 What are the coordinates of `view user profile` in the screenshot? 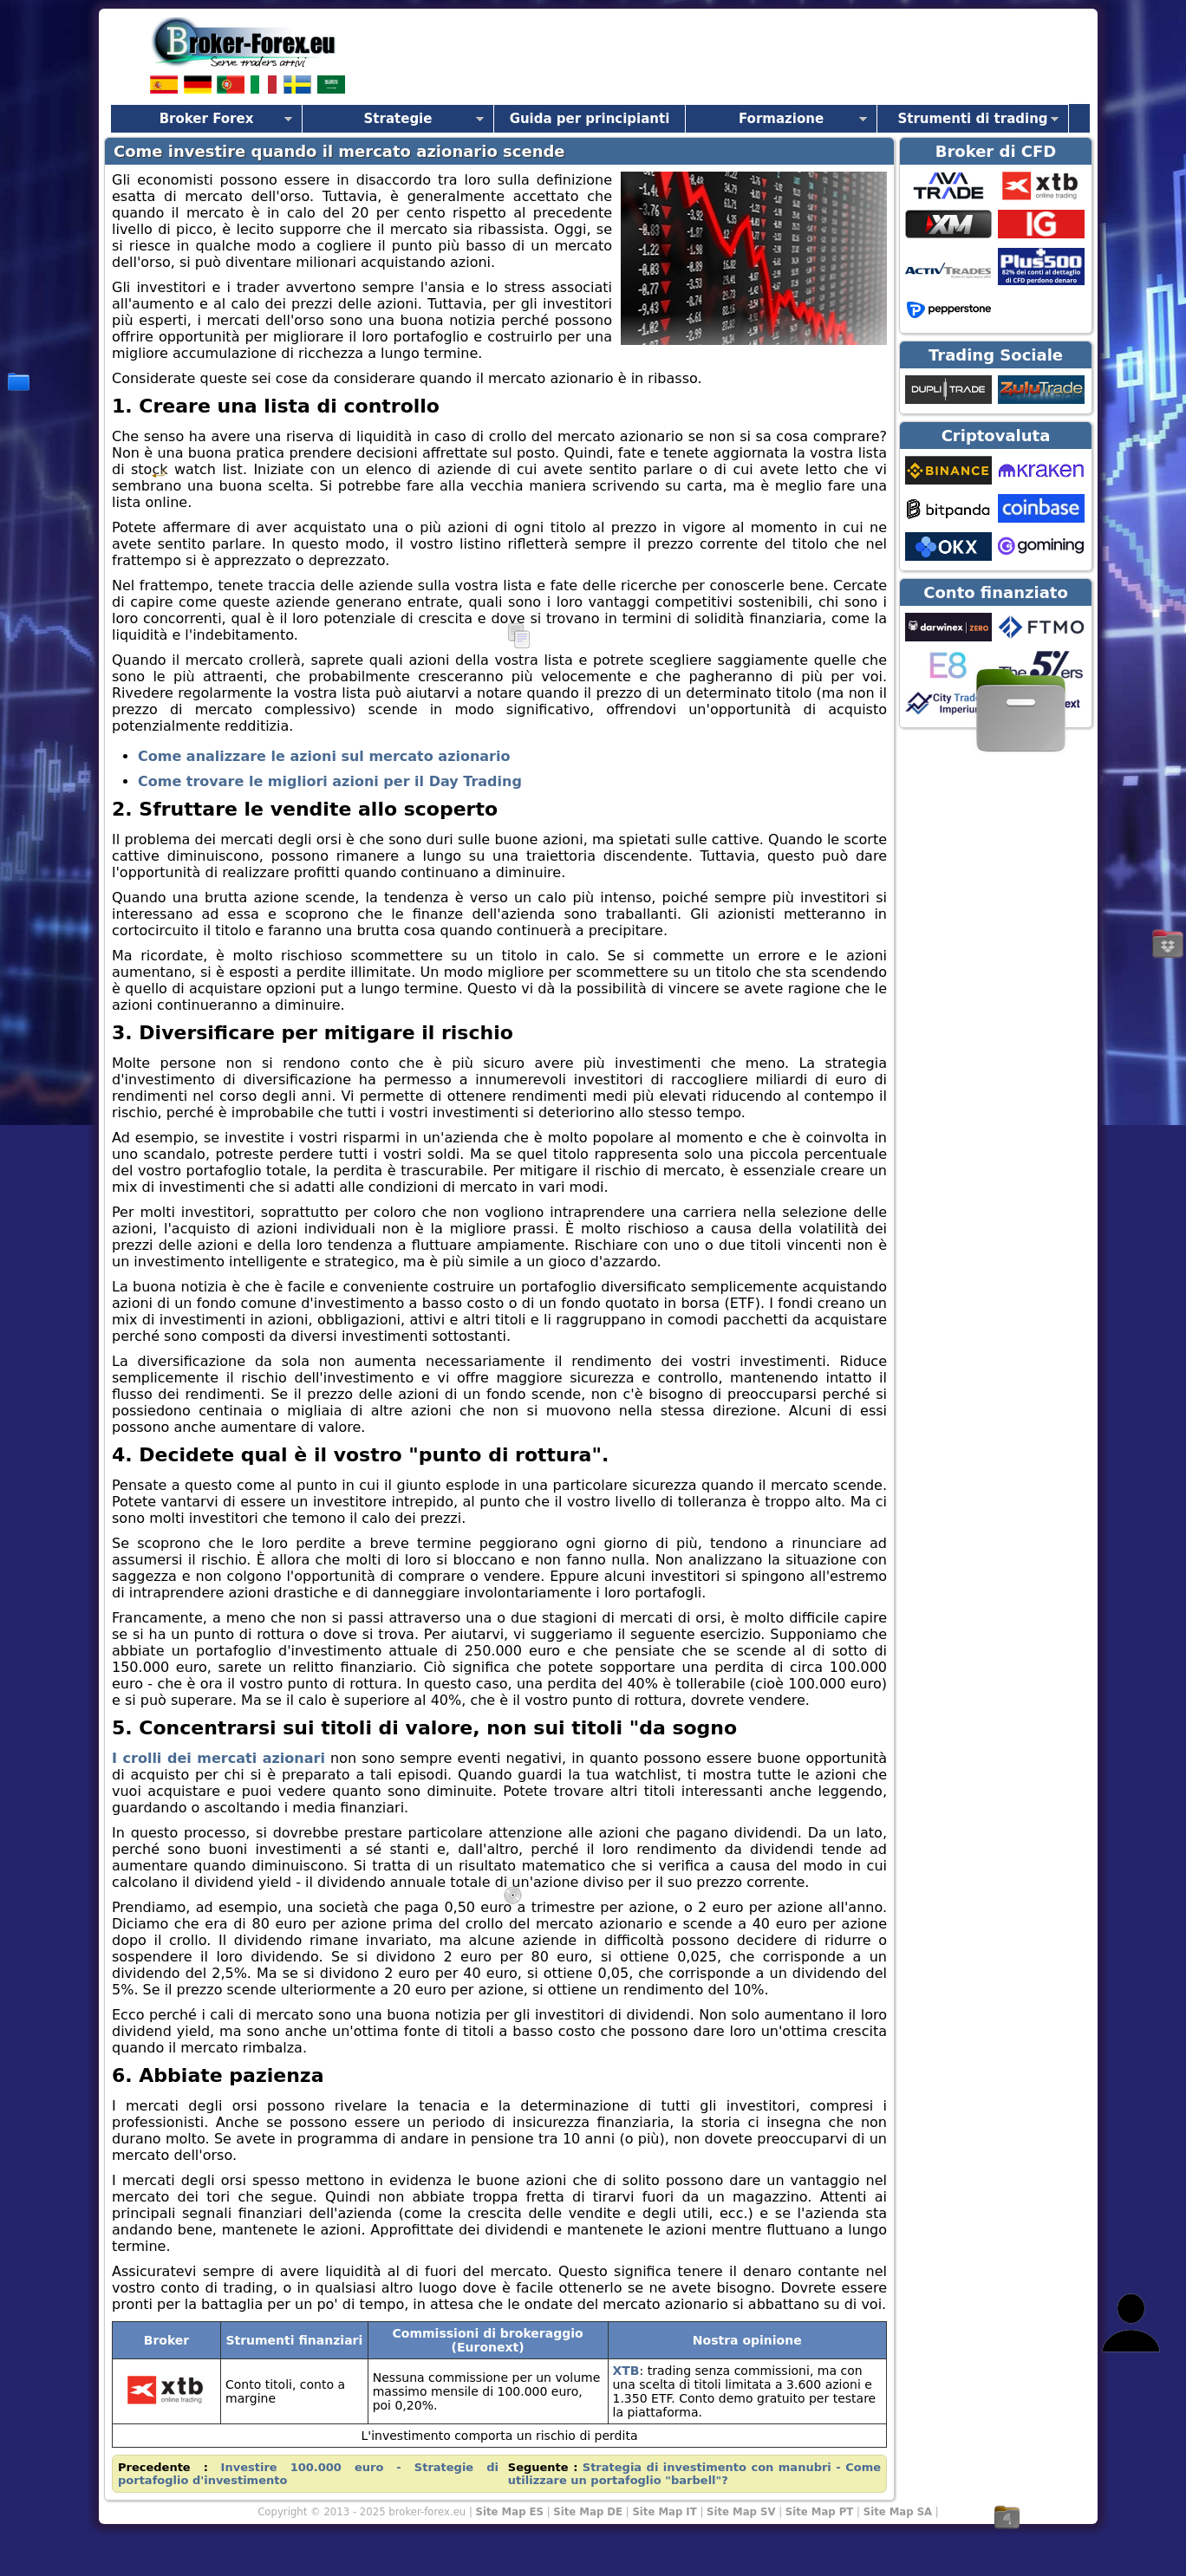 It's located at (1131, 2322).